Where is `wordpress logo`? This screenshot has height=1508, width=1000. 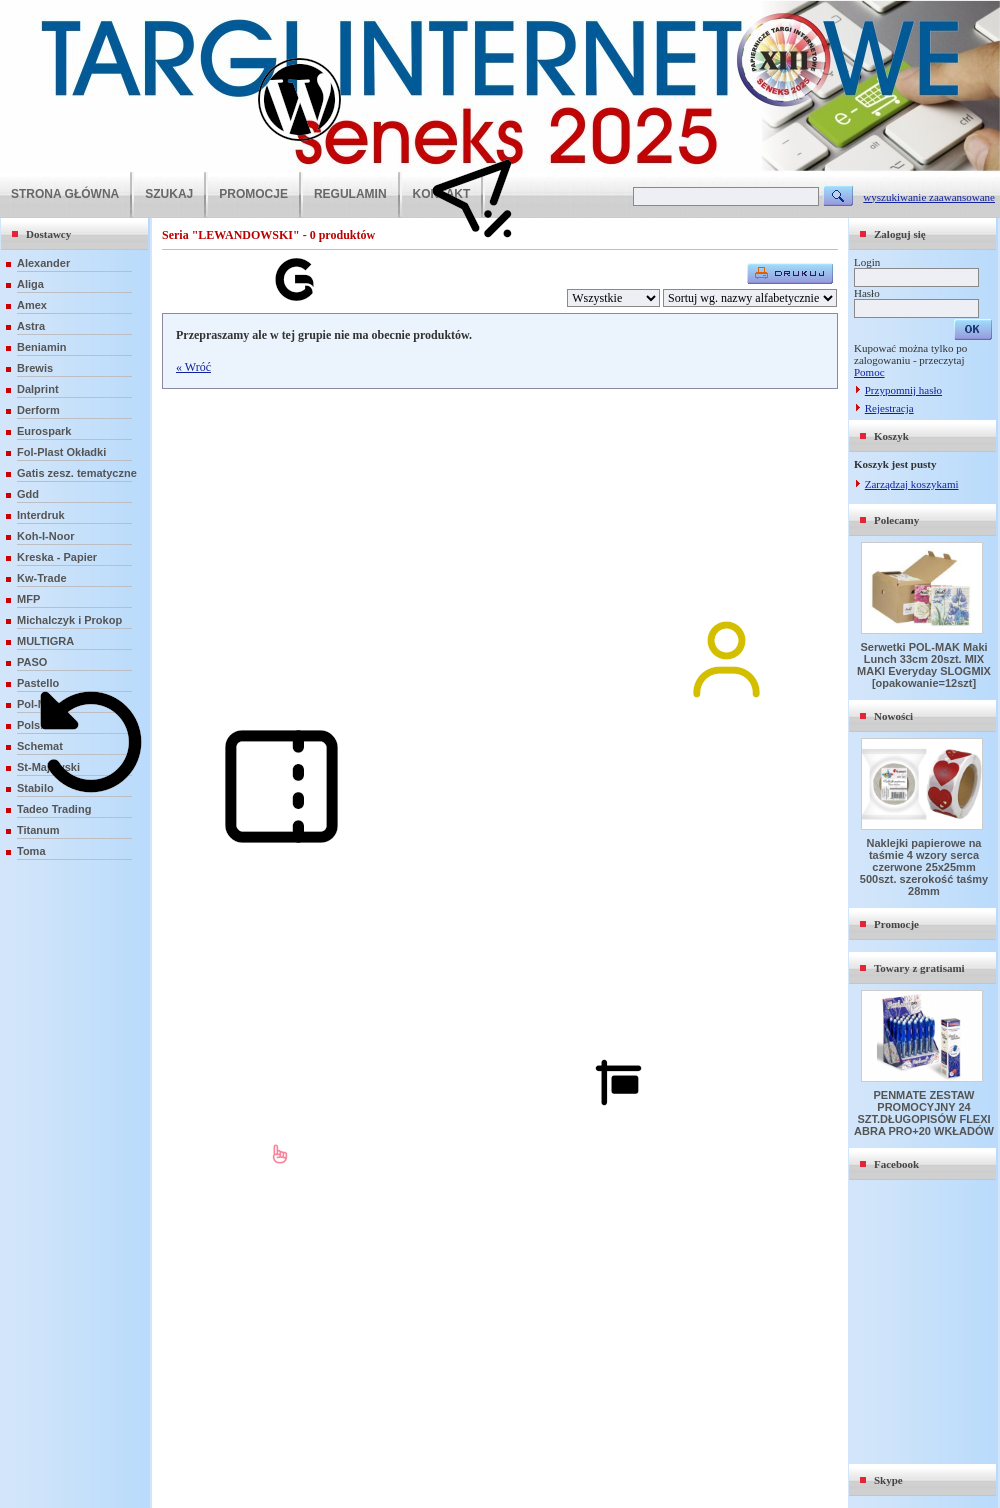
wordpress logo is located at coordinates (299, 99).